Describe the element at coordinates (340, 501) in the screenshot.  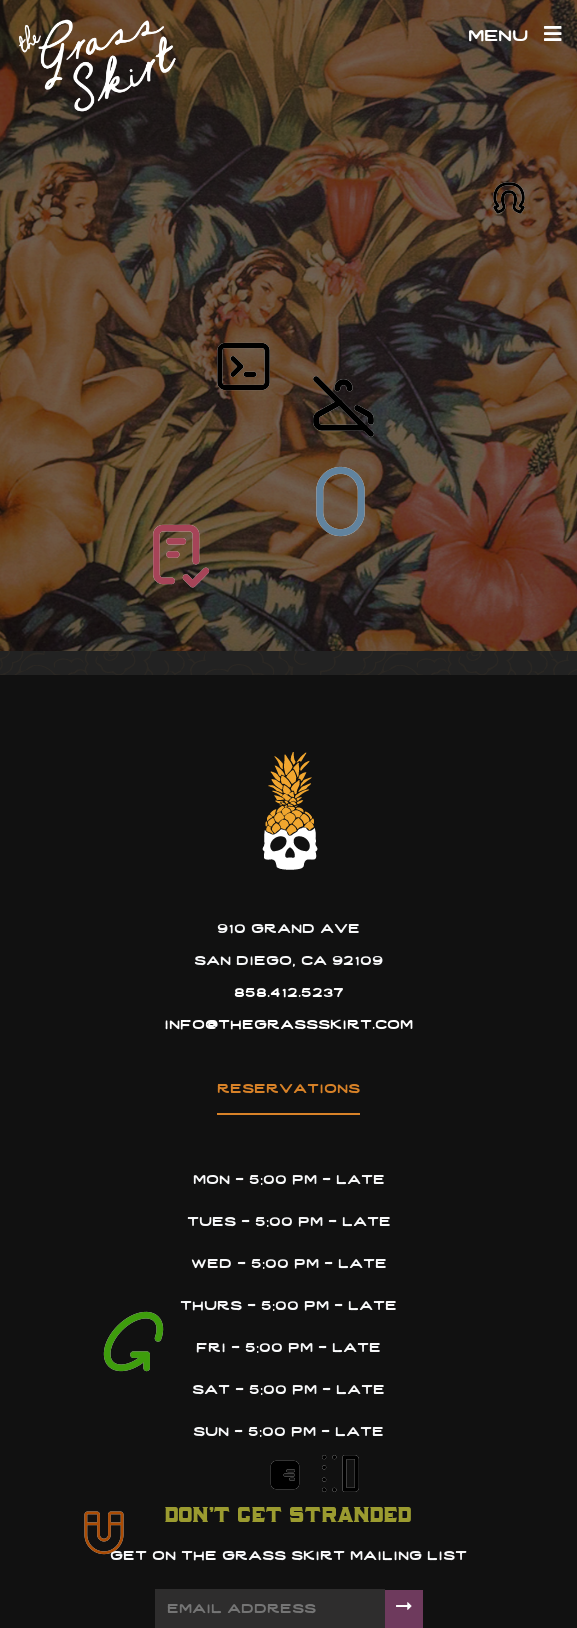
I see `access medication or pharmacy features` at that location.